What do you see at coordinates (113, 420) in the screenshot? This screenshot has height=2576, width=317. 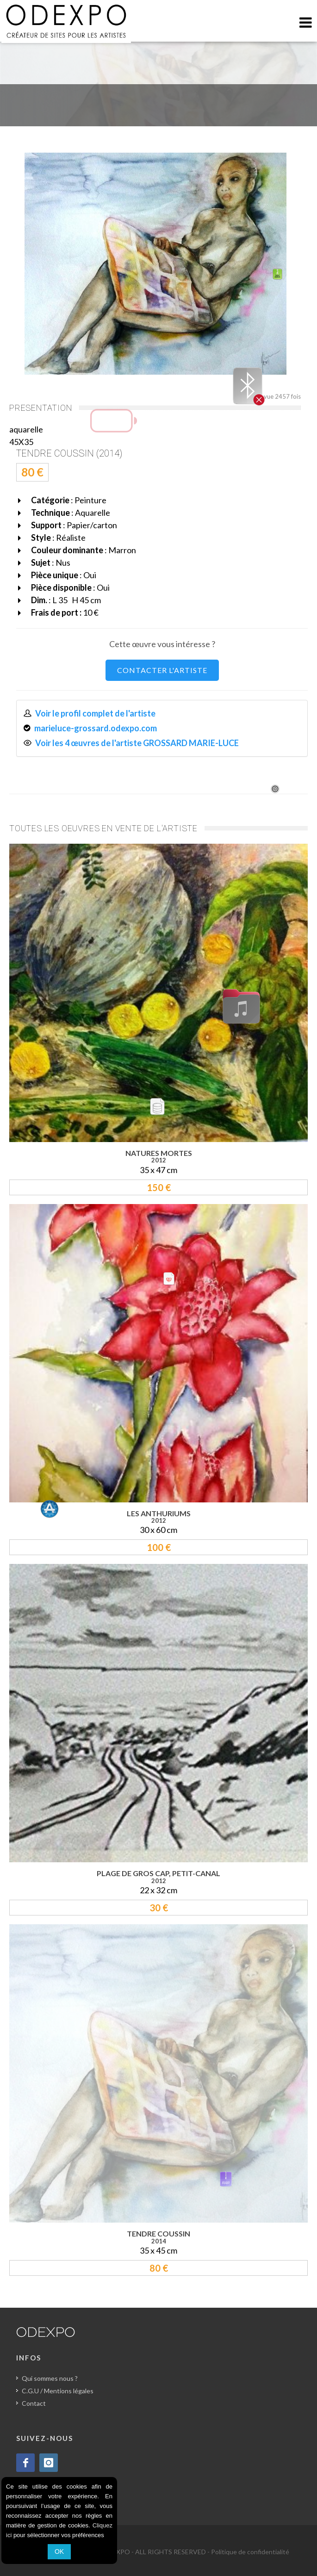 I see `indicates battery is completely empty` at bounding box center [113, 420].